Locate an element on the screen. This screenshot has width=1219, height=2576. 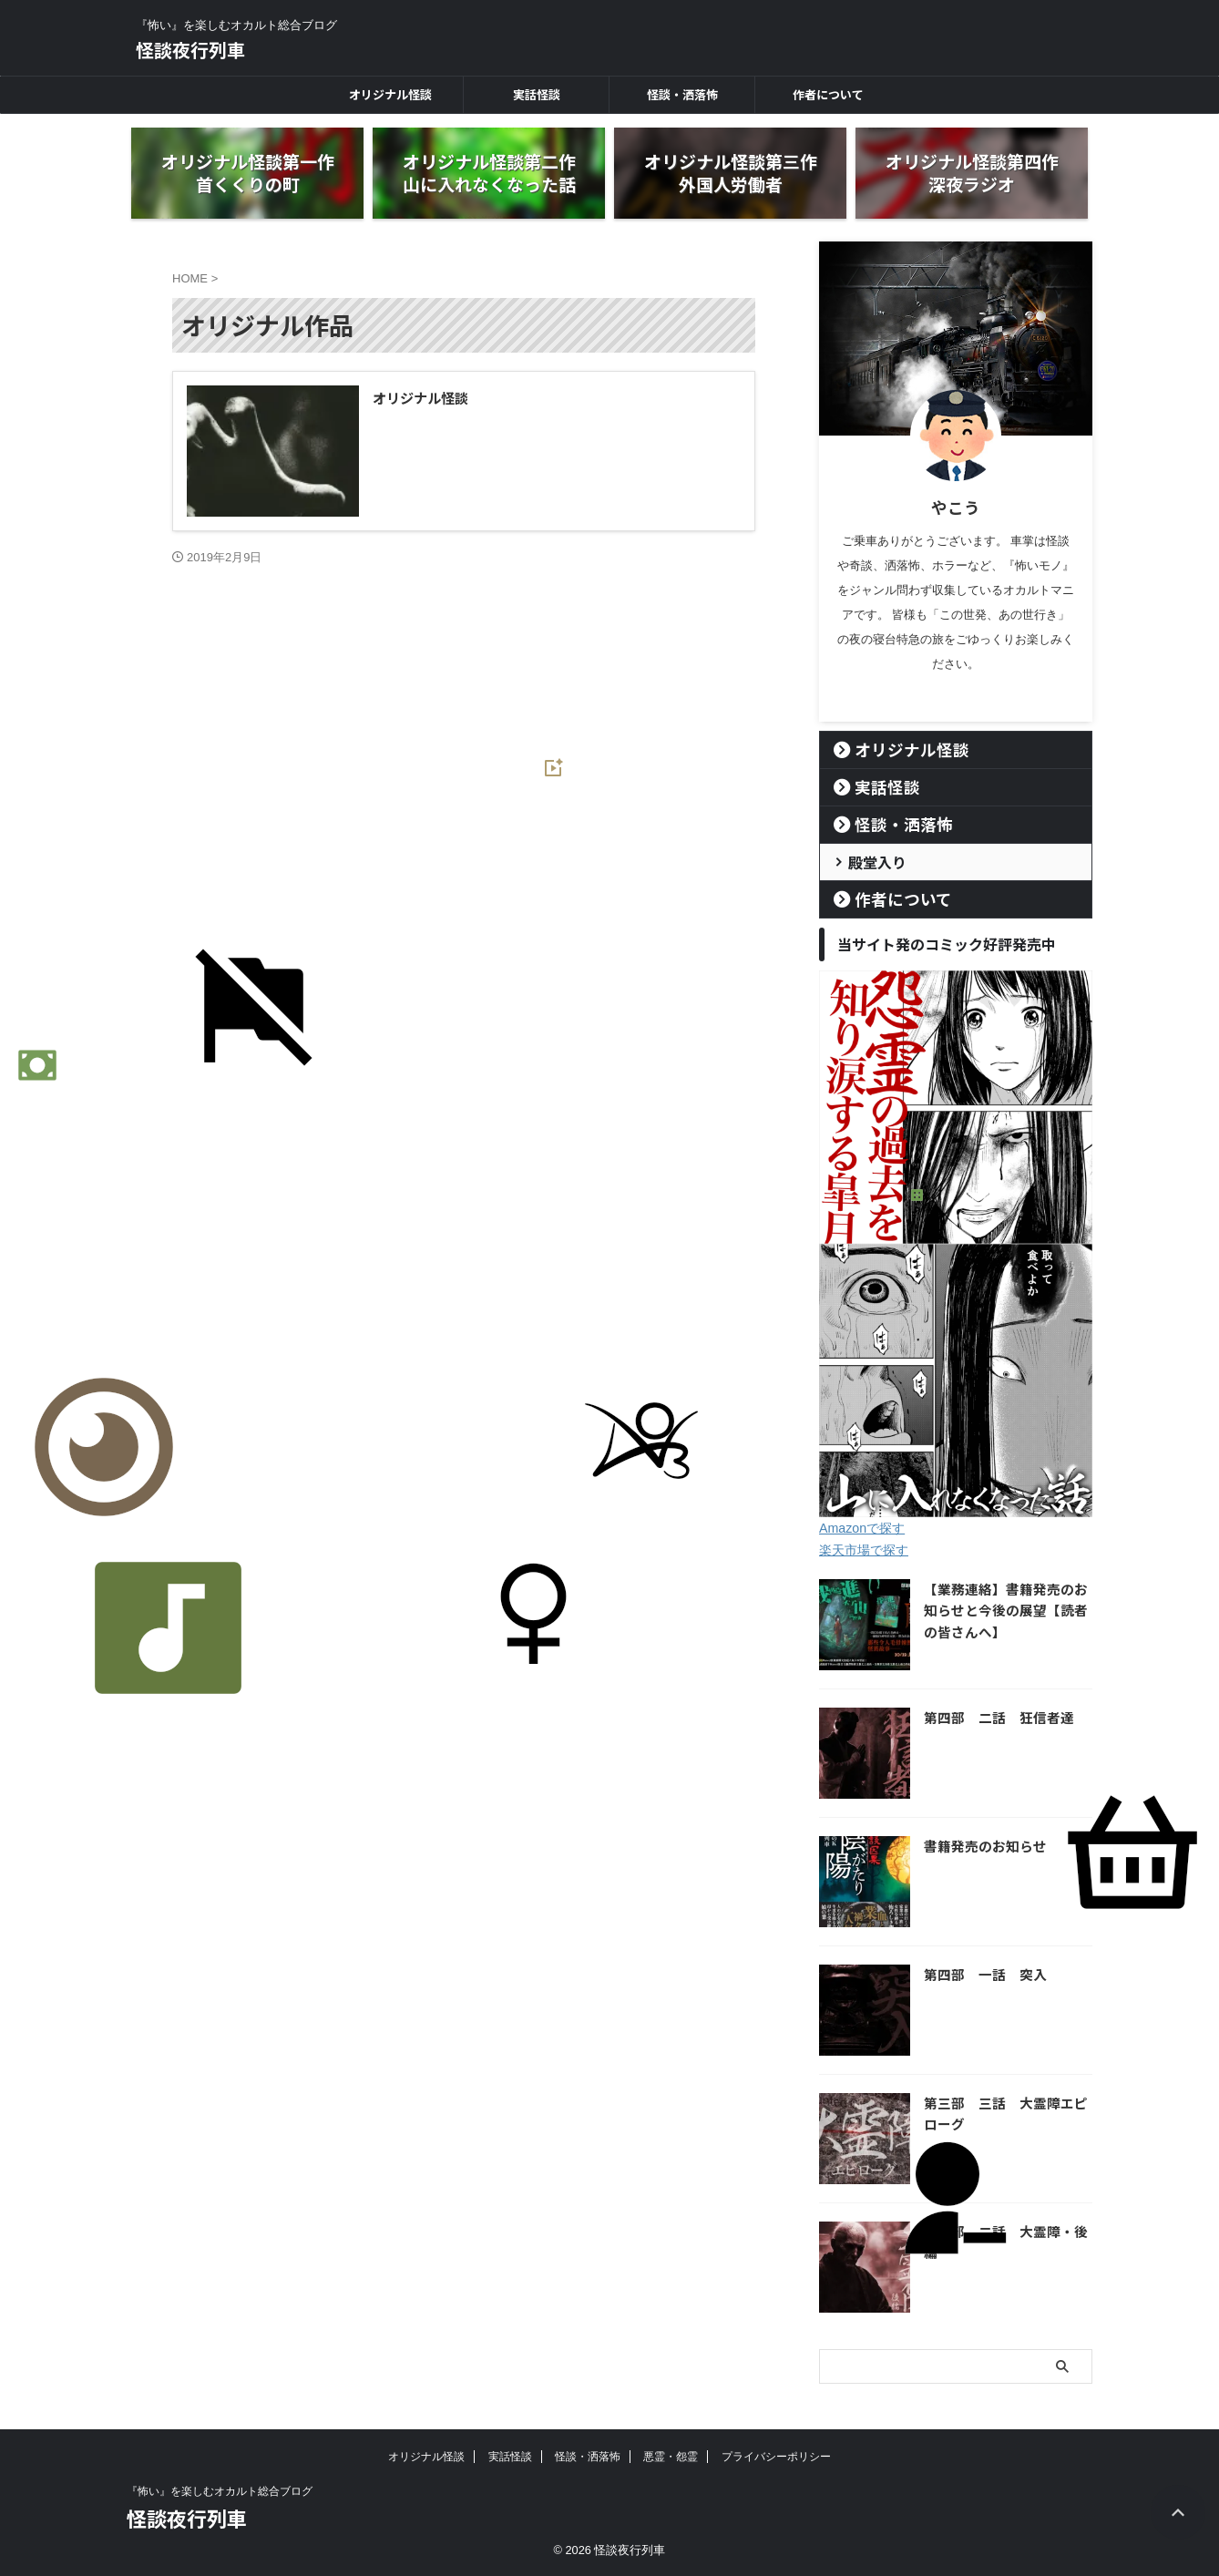
randomize or shuffle content is located at coordinates (917, 1195).